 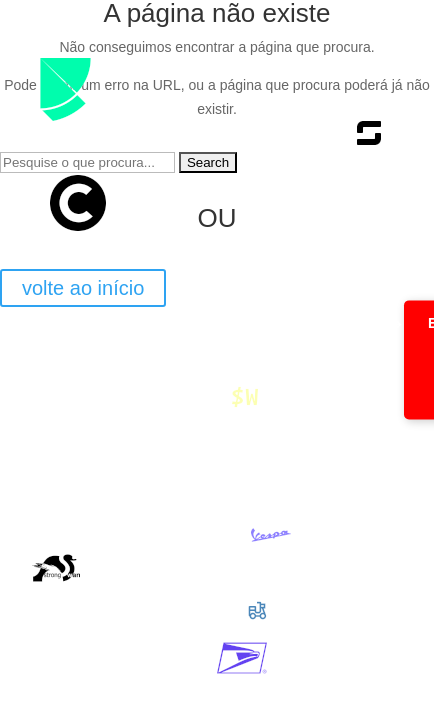 I want to click on open Poetry package manager, so click(x=65, y=89).